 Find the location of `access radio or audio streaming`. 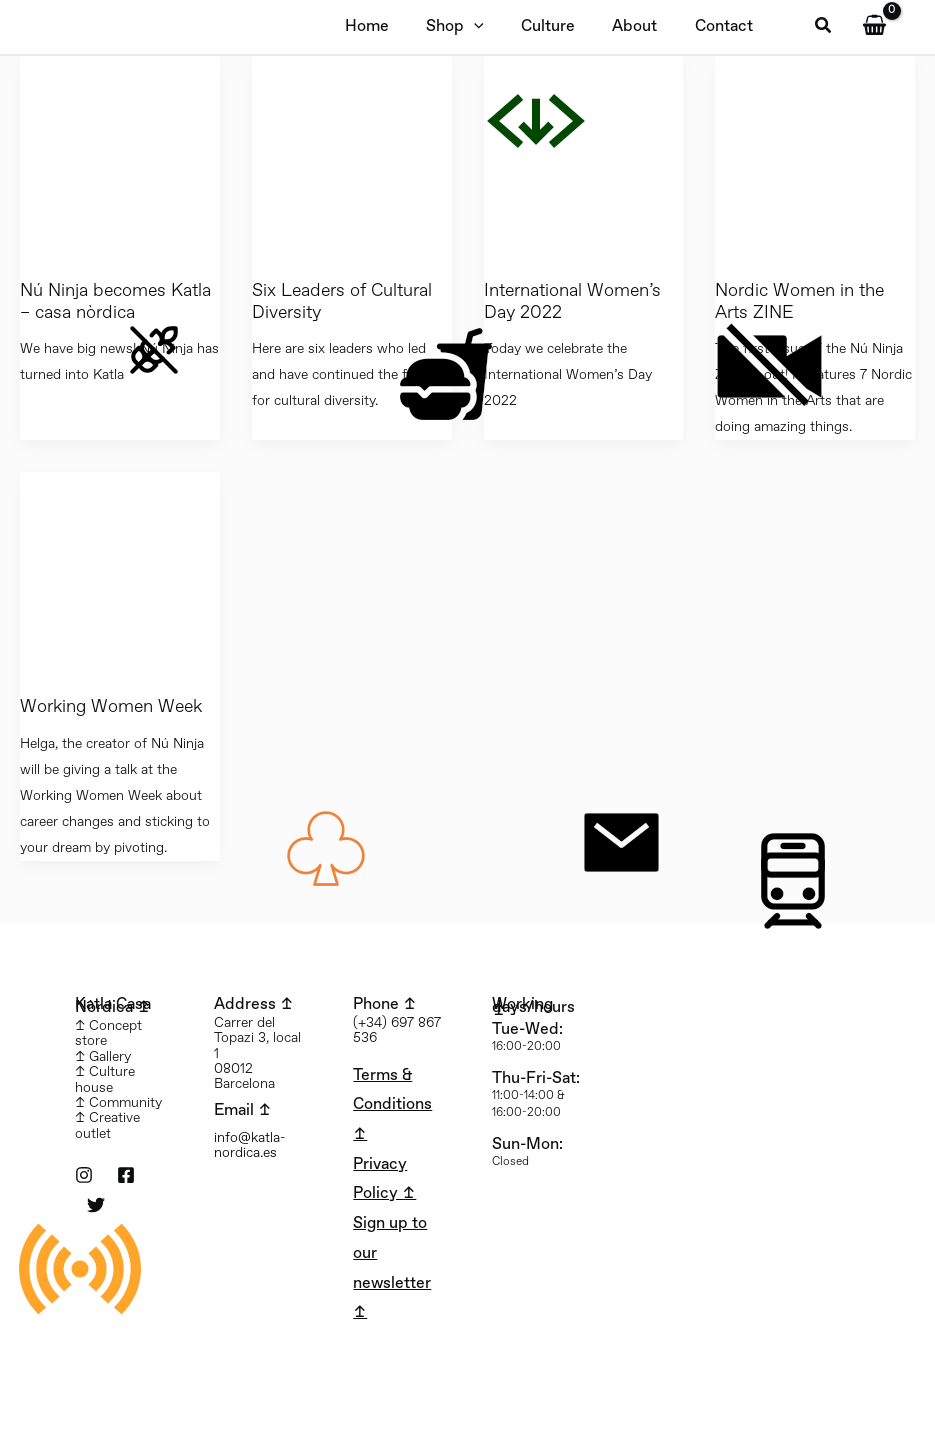

access radio or audio streaming is located at coordinates (80, 1269).